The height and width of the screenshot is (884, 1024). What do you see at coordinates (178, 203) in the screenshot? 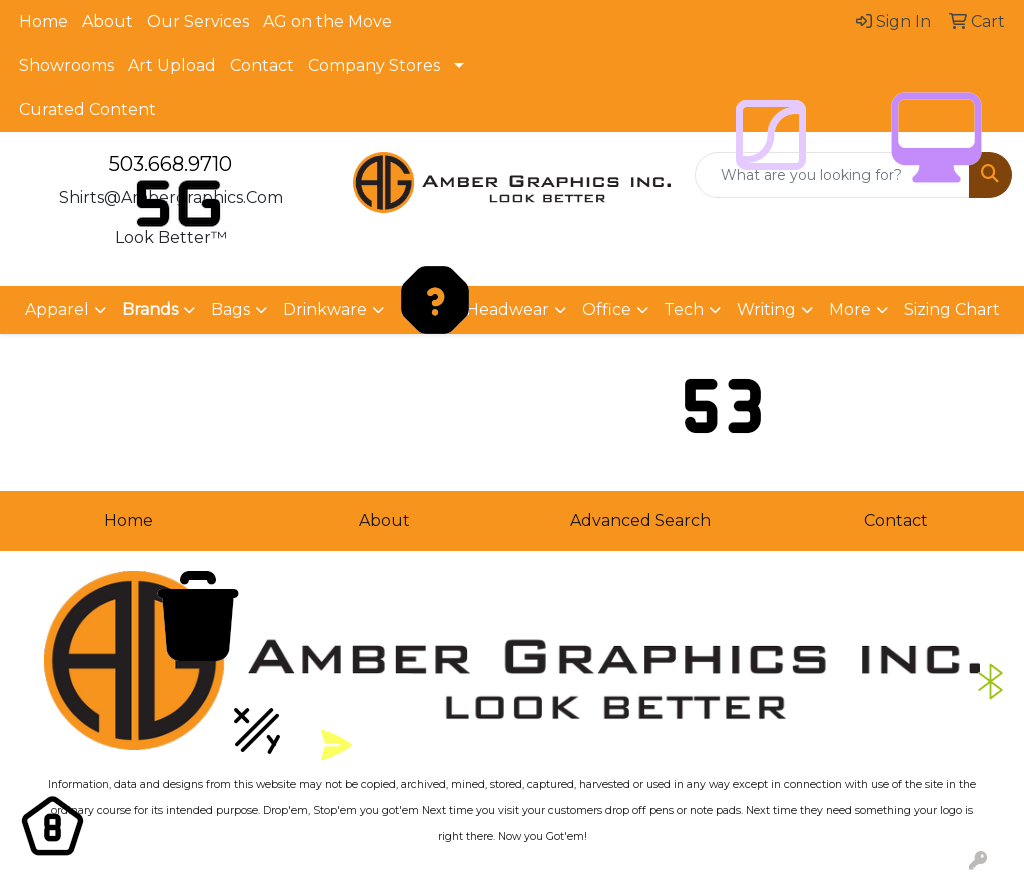
I see `indicates 5G network connectivity` at bounding box center [178, 203].